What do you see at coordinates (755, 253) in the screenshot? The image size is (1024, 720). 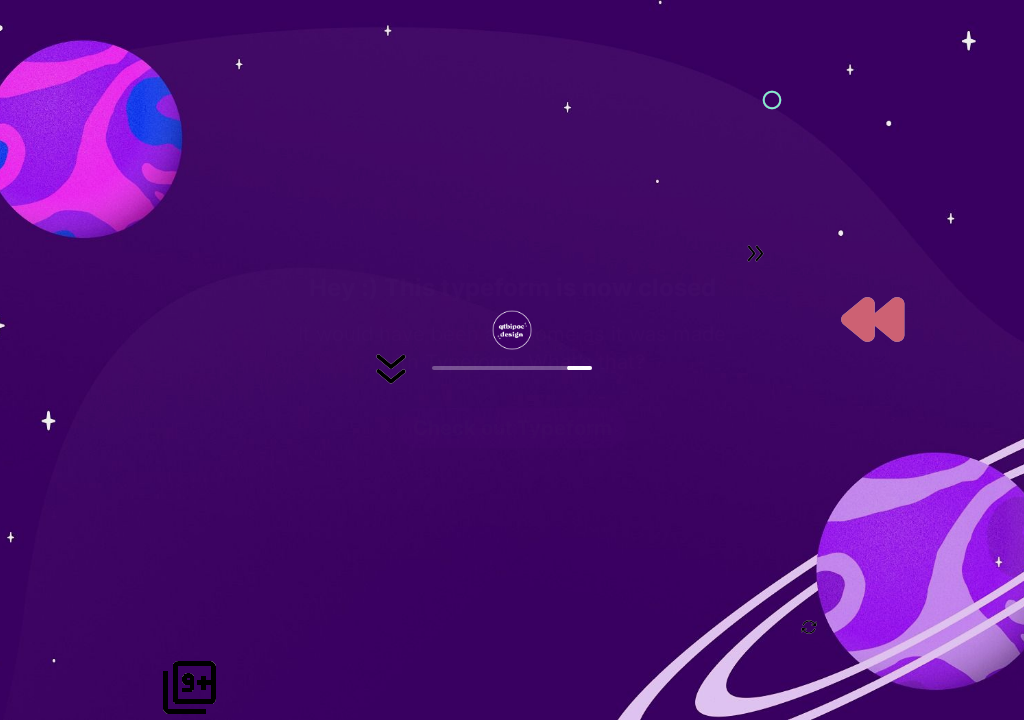 I see `skip forward or advance quickly` at bounding box center [755, 253].